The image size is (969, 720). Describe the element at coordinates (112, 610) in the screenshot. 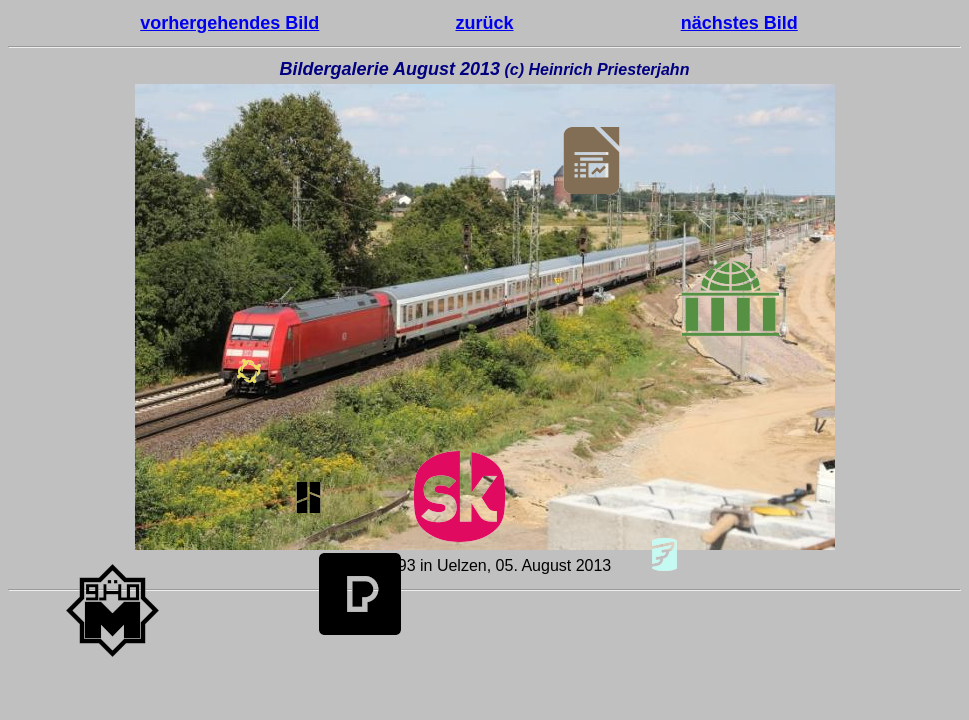

I see `cairo metro official app or service` at that location.